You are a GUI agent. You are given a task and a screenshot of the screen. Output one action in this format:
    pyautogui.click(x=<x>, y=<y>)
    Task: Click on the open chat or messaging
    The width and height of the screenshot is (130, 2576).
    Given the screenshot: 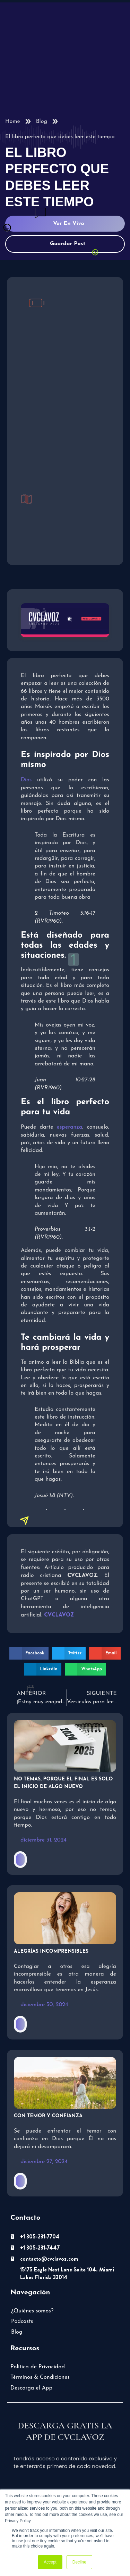 What is the action you would take?
    pyautogui.click(x=40, y=212)
    